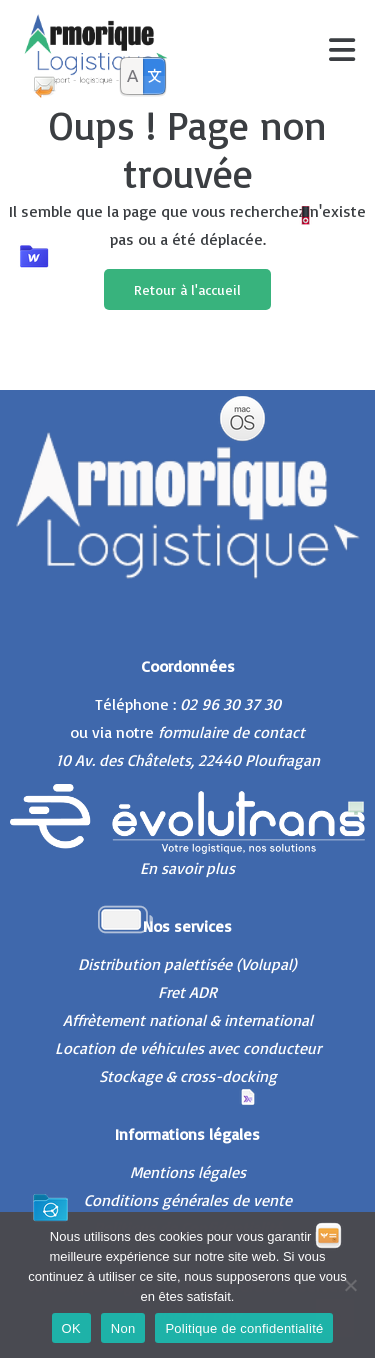 The image size is (375, 1358). Describe the element at coordinates (248, 1097) in the screenshot. I see `a haskell source code file` at that location.